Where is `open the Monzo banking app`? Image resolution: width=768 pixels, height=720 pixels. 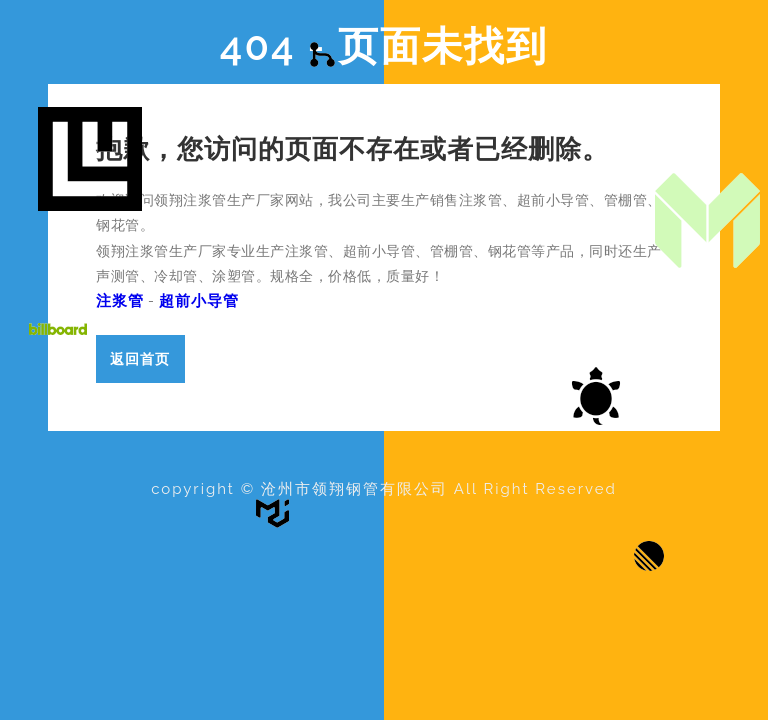
open the Monzo banking app is located at coordinates (707, 220).